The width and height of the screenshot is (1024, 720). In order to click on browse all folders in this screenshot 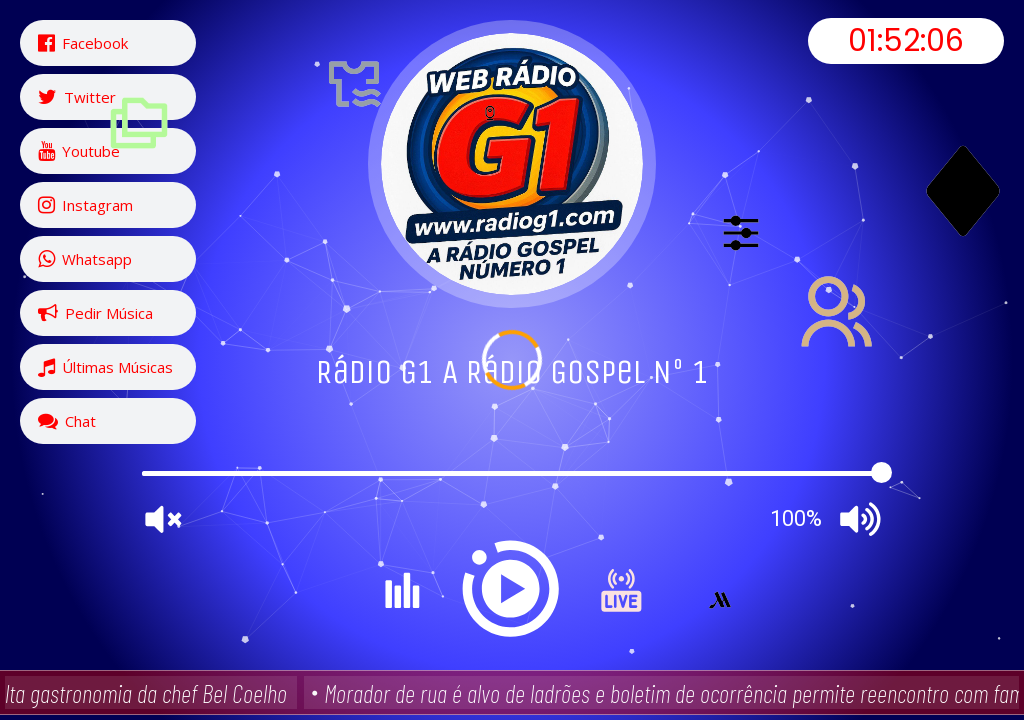, I will do `click(139, 123)`.